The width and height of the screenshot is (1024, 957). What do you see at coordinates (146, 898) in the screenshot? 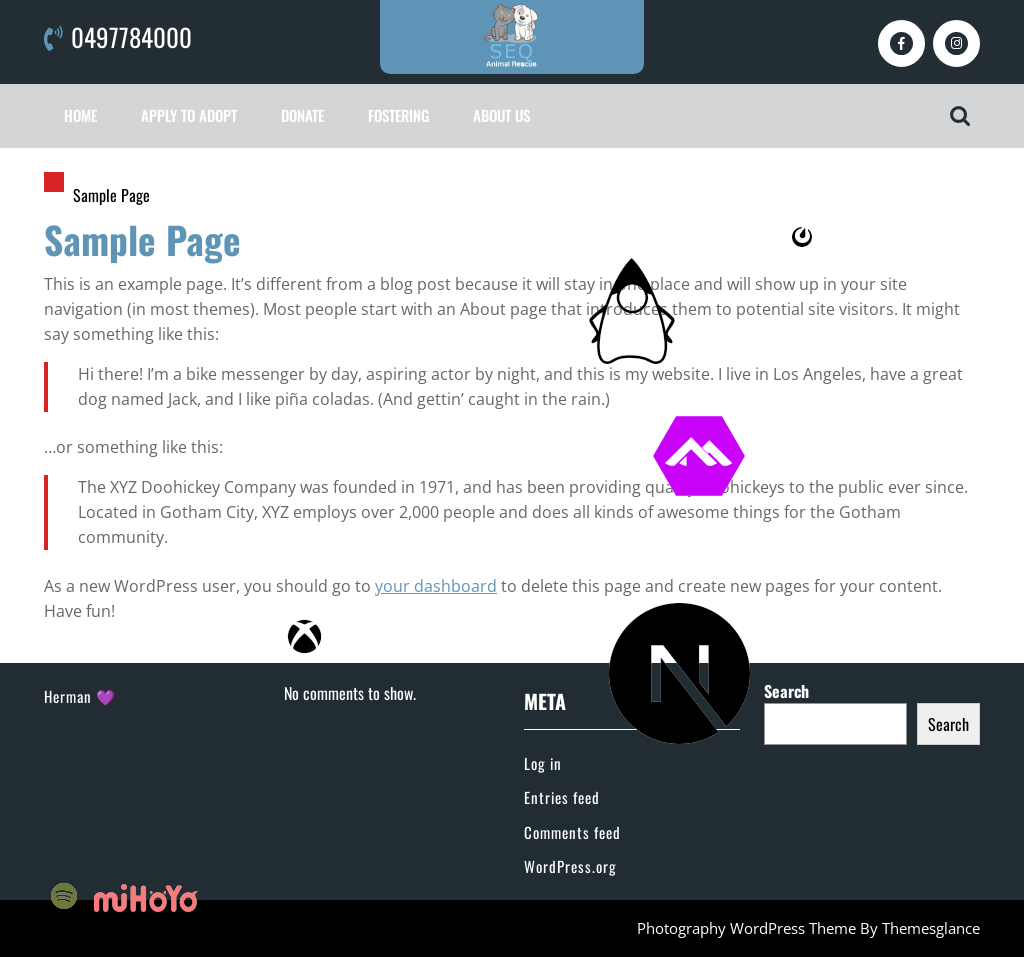
I see `visit miHoYo's official website or portal` at bounding box center [146, 898].